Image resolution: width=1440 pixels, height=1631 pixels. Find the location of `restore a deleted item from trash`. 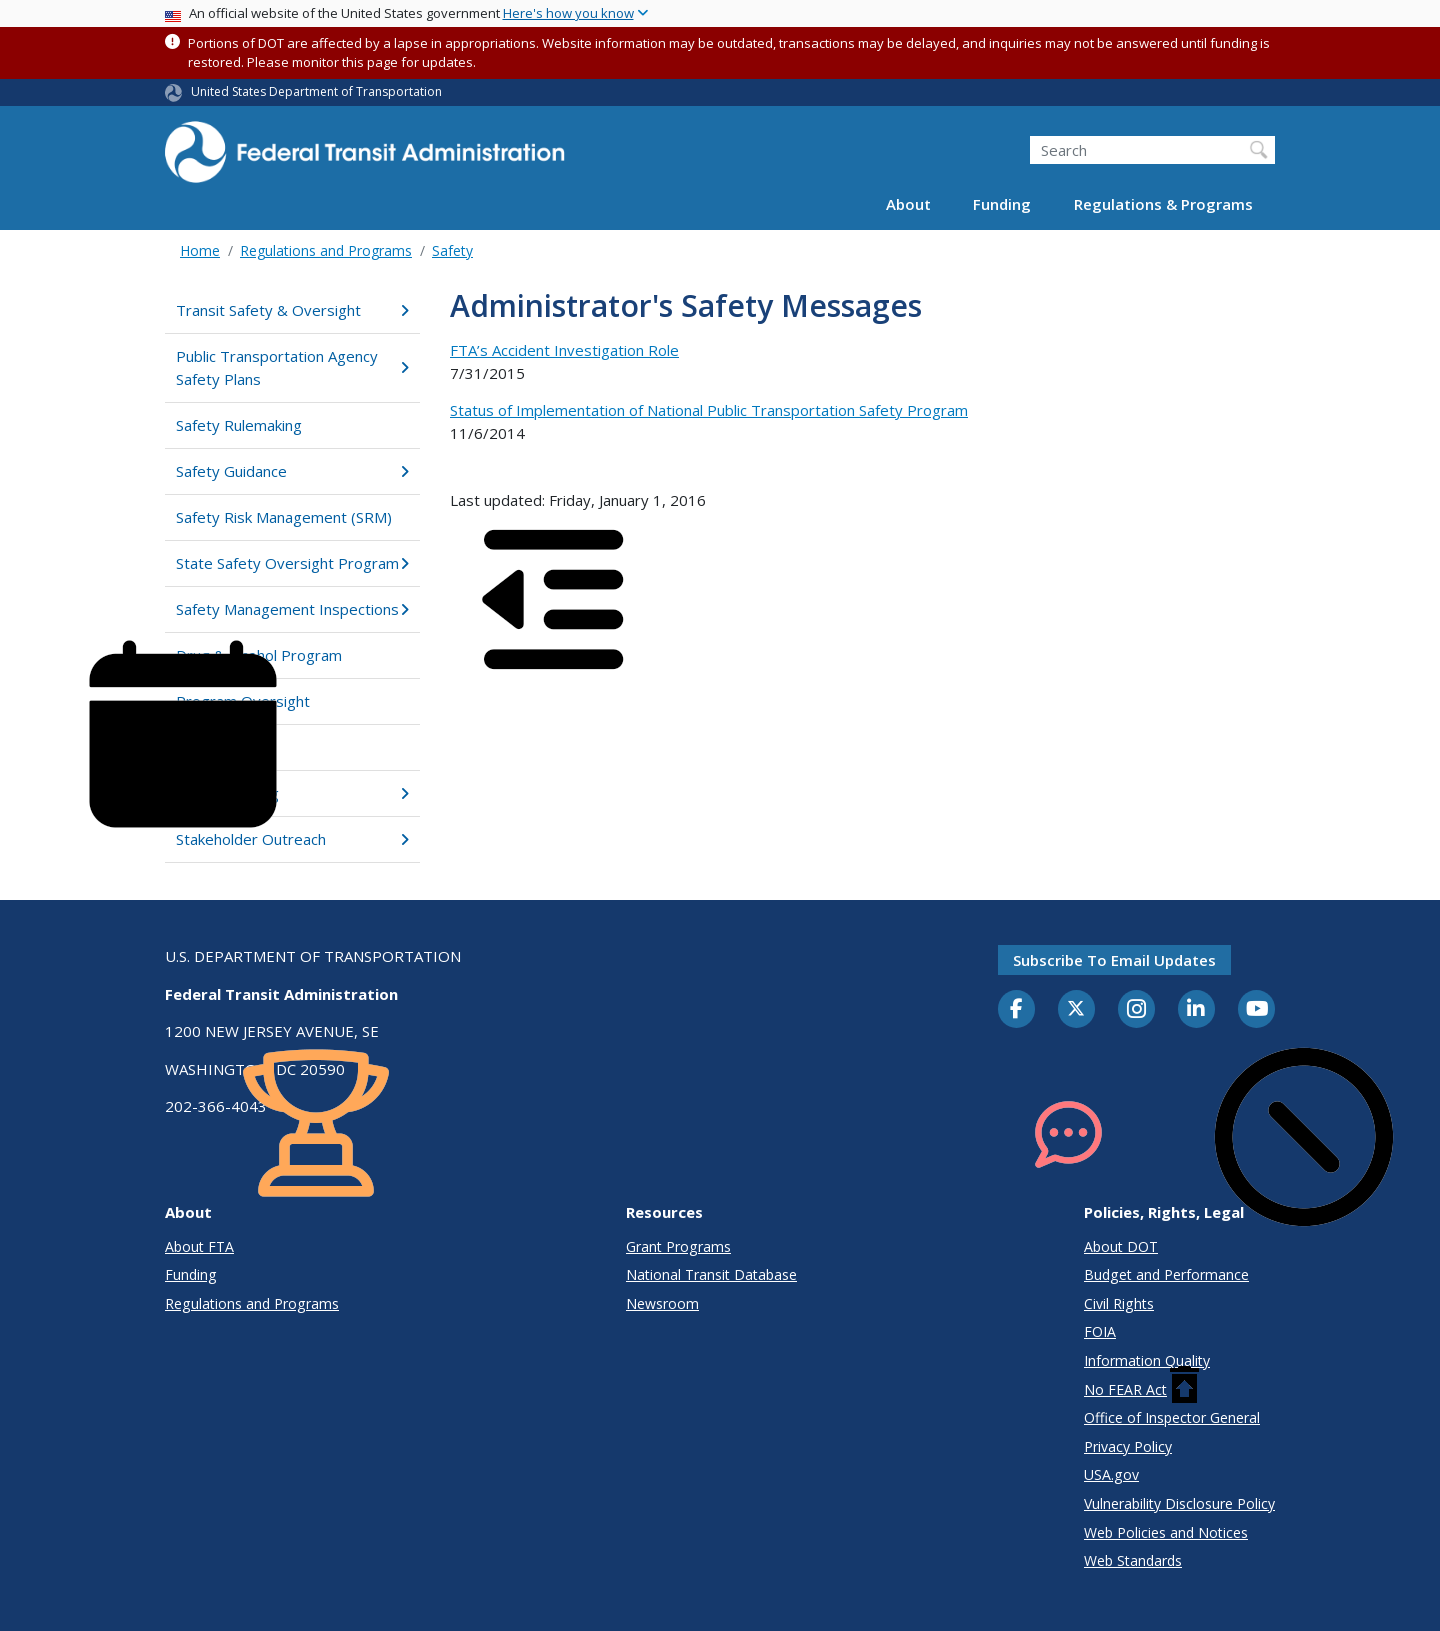

restore a deleted item from trash is located at coordinates (1184, 1384).